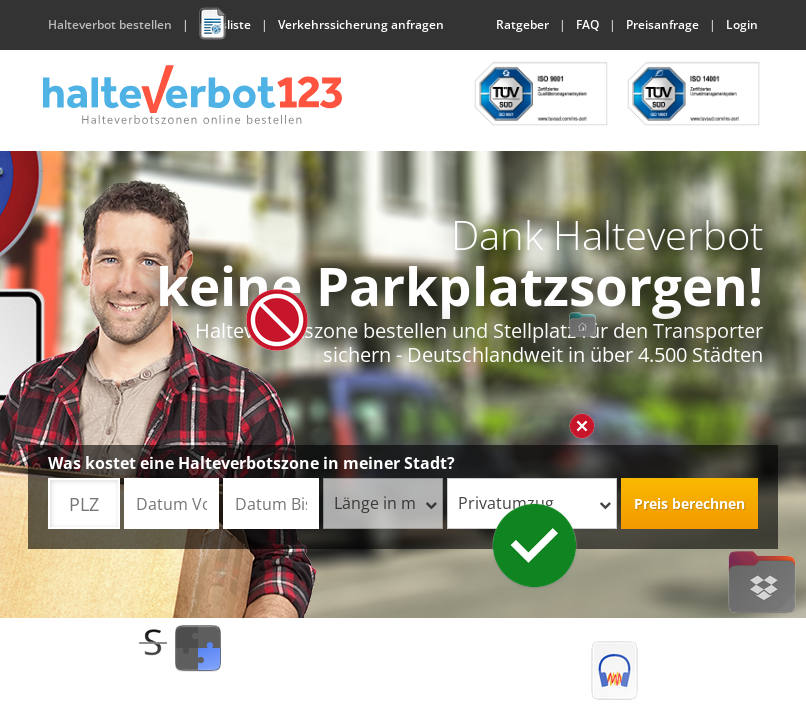  Describe the element at coordinates (198, 648) in the screenshot. I see `manage bluetooth plugins or extensions` at that location.